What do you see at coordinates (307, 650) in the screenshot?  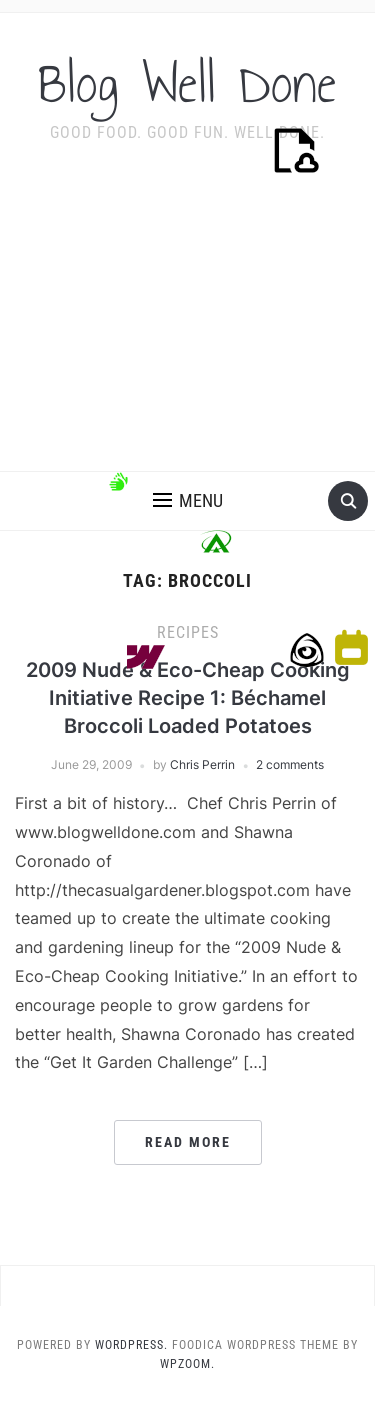 I see `visit iconfinder website` at bounding box center [307, 650].